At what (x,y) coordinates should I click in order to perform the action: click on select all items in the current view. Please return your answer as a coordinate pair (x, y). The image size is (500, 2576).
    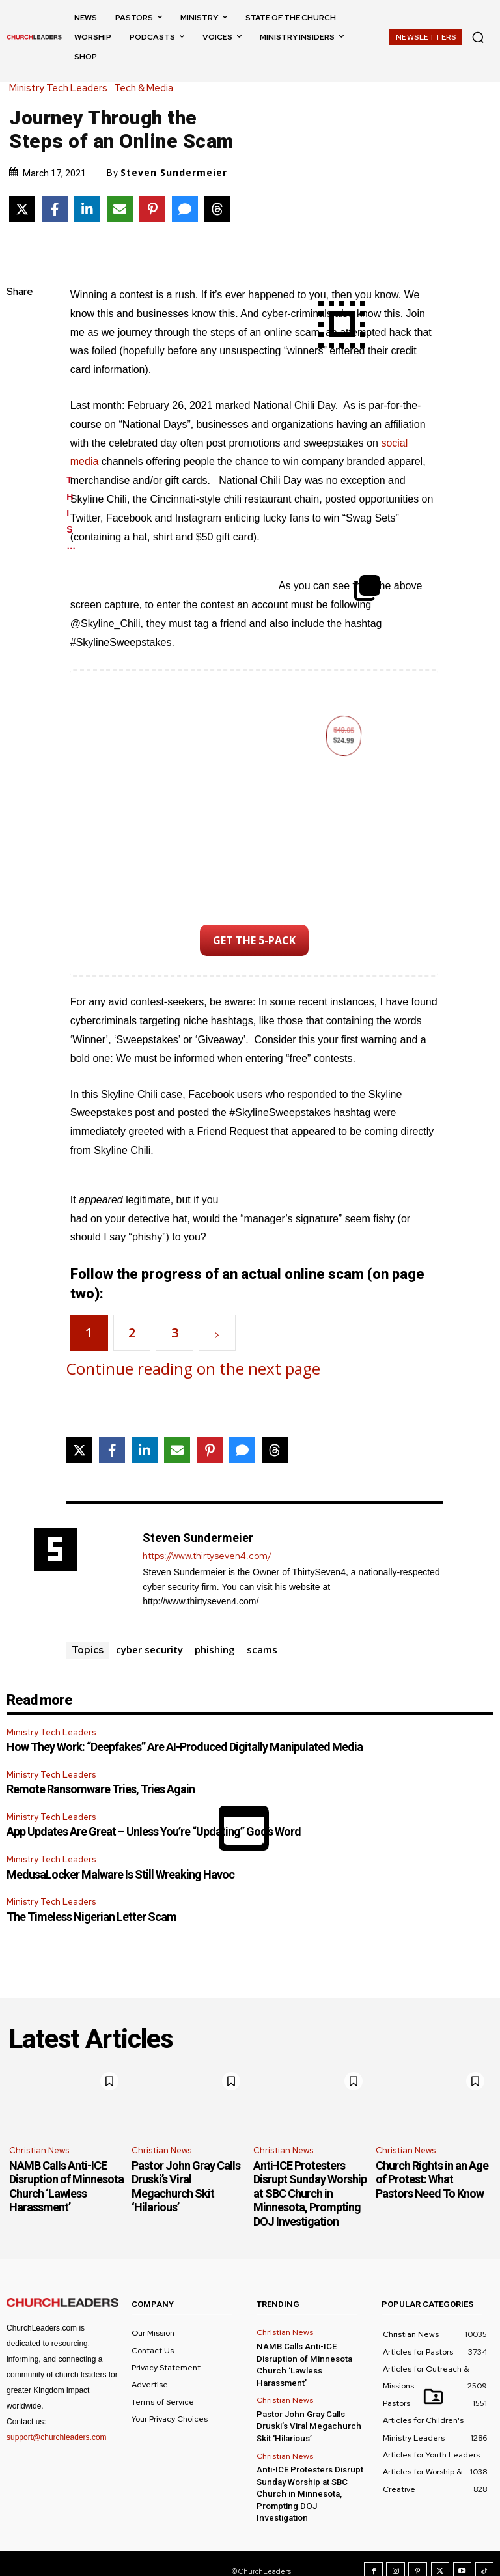
    Looking at the image, I should click on (342, 324).